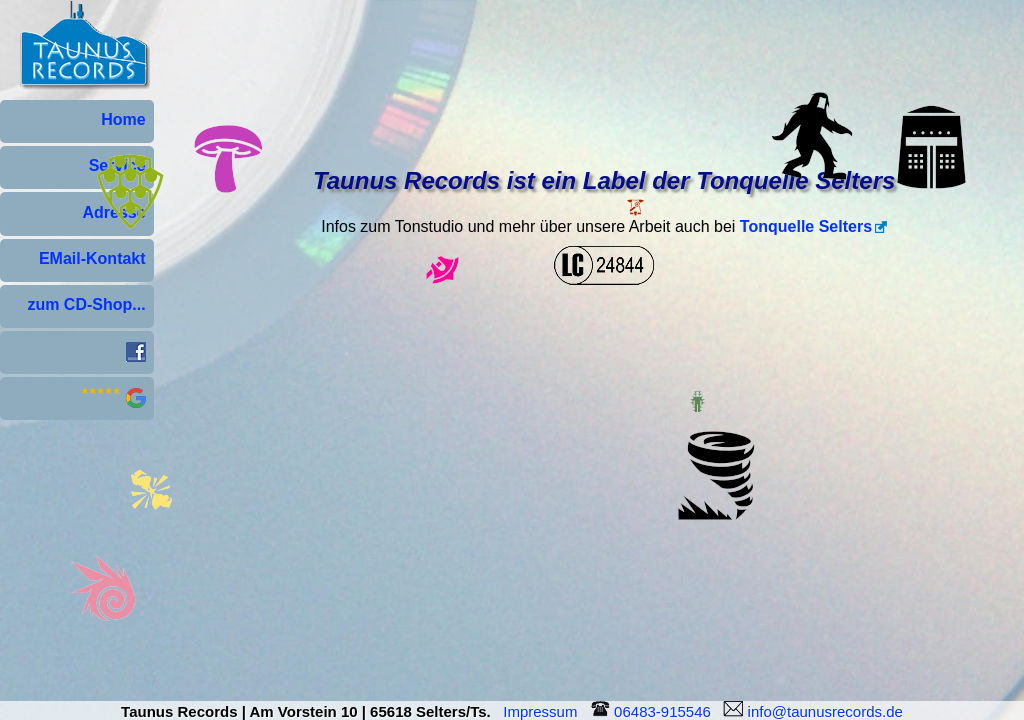  Describe the element at coordinates (812, 136) in the screenshot. I see `sasquatch or bigfoot character selection` at that location.